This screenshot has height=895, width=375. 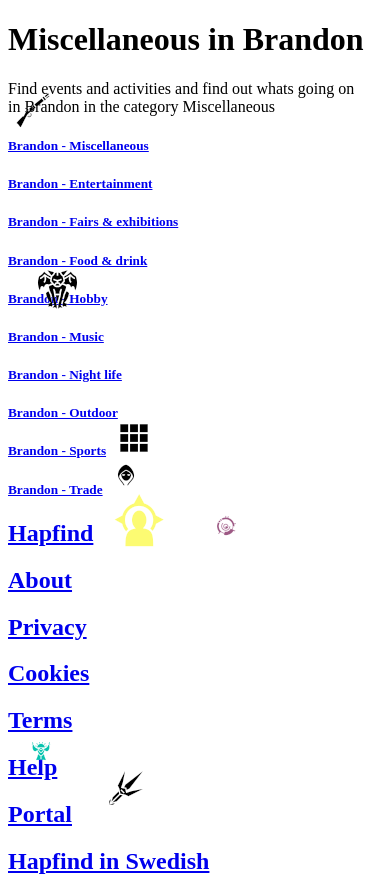 What do you see at coordinates (126, 475) in the screenshot?
I see `select rogue or stealth character class` at bounding box center [126, 475].